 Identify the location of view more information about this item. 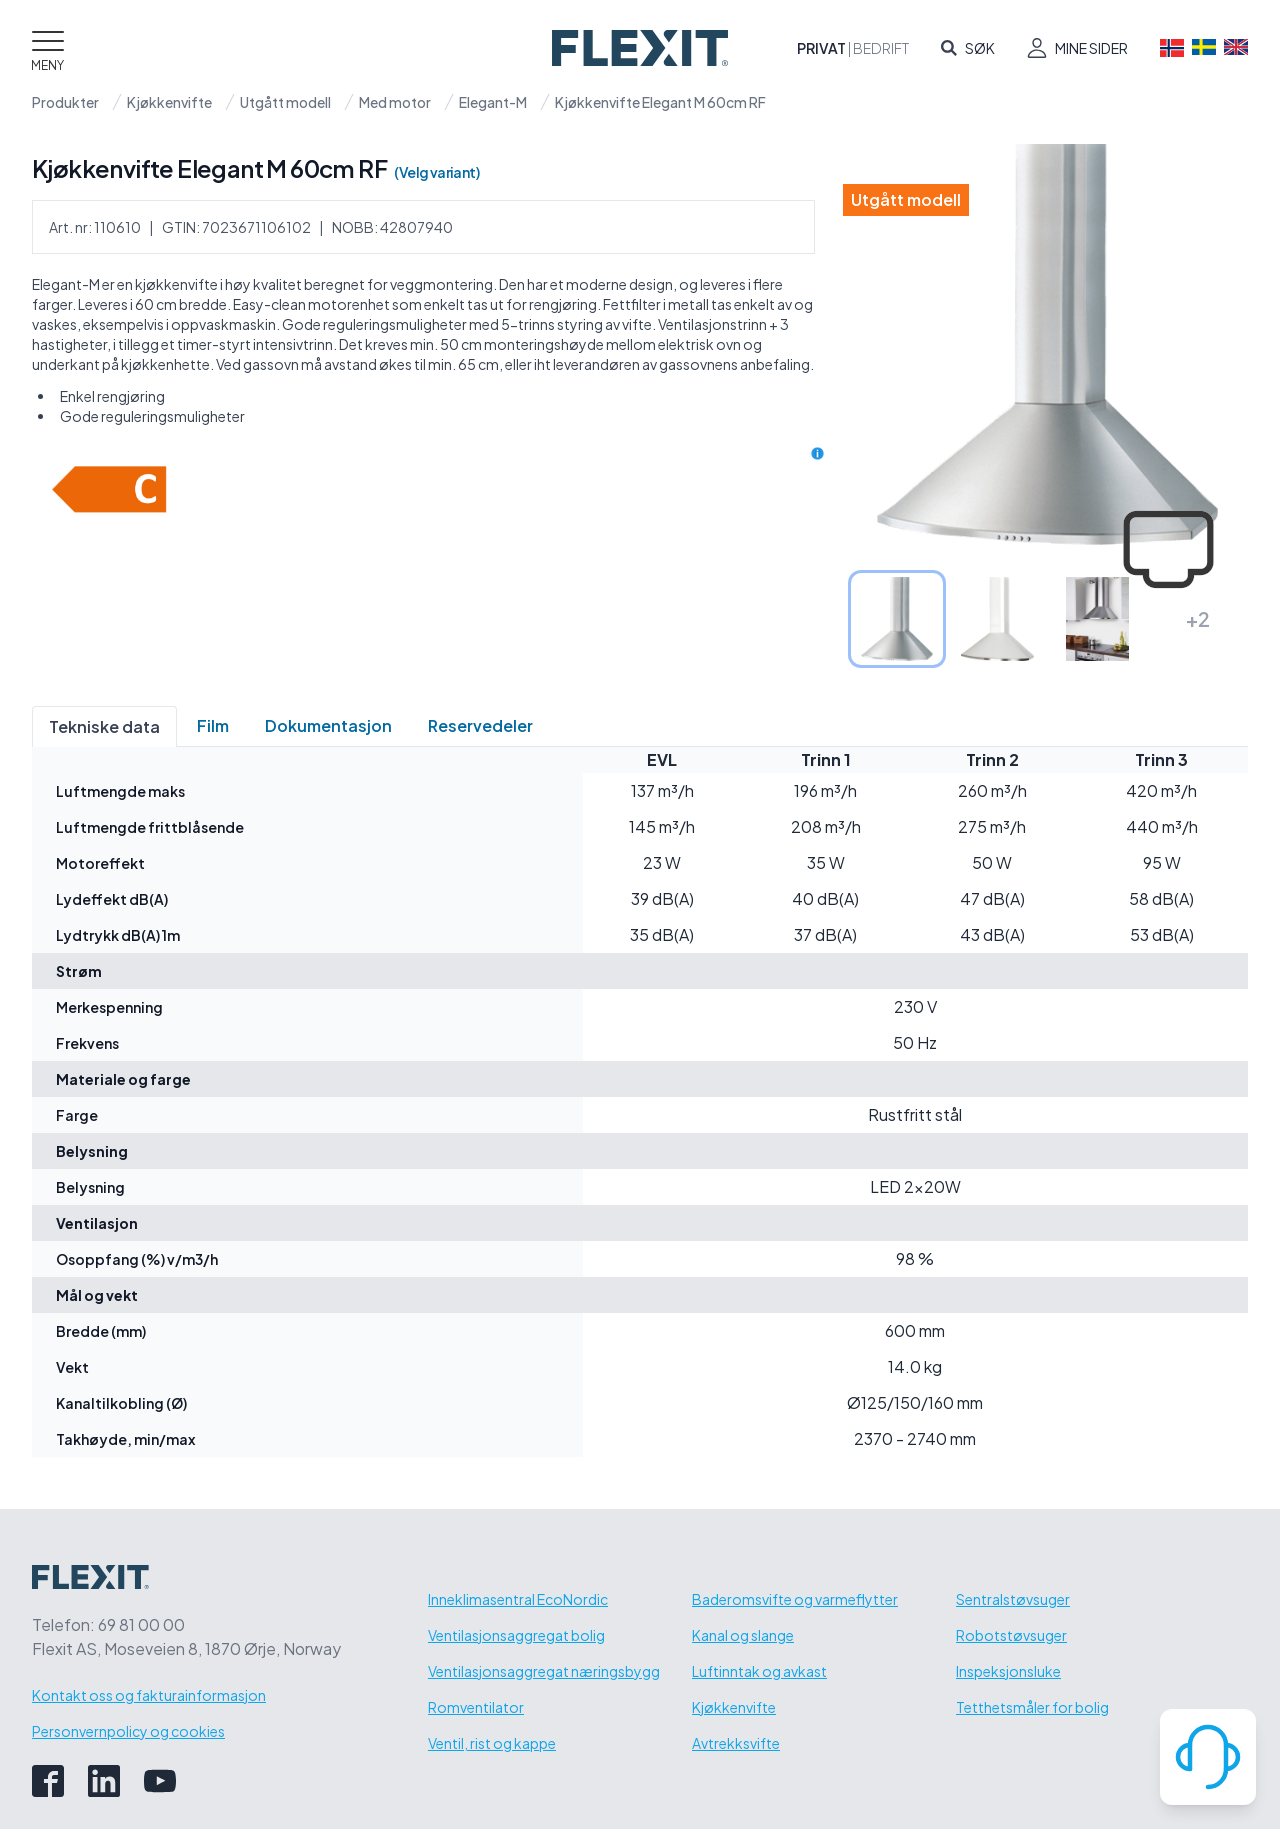
(817, 453).